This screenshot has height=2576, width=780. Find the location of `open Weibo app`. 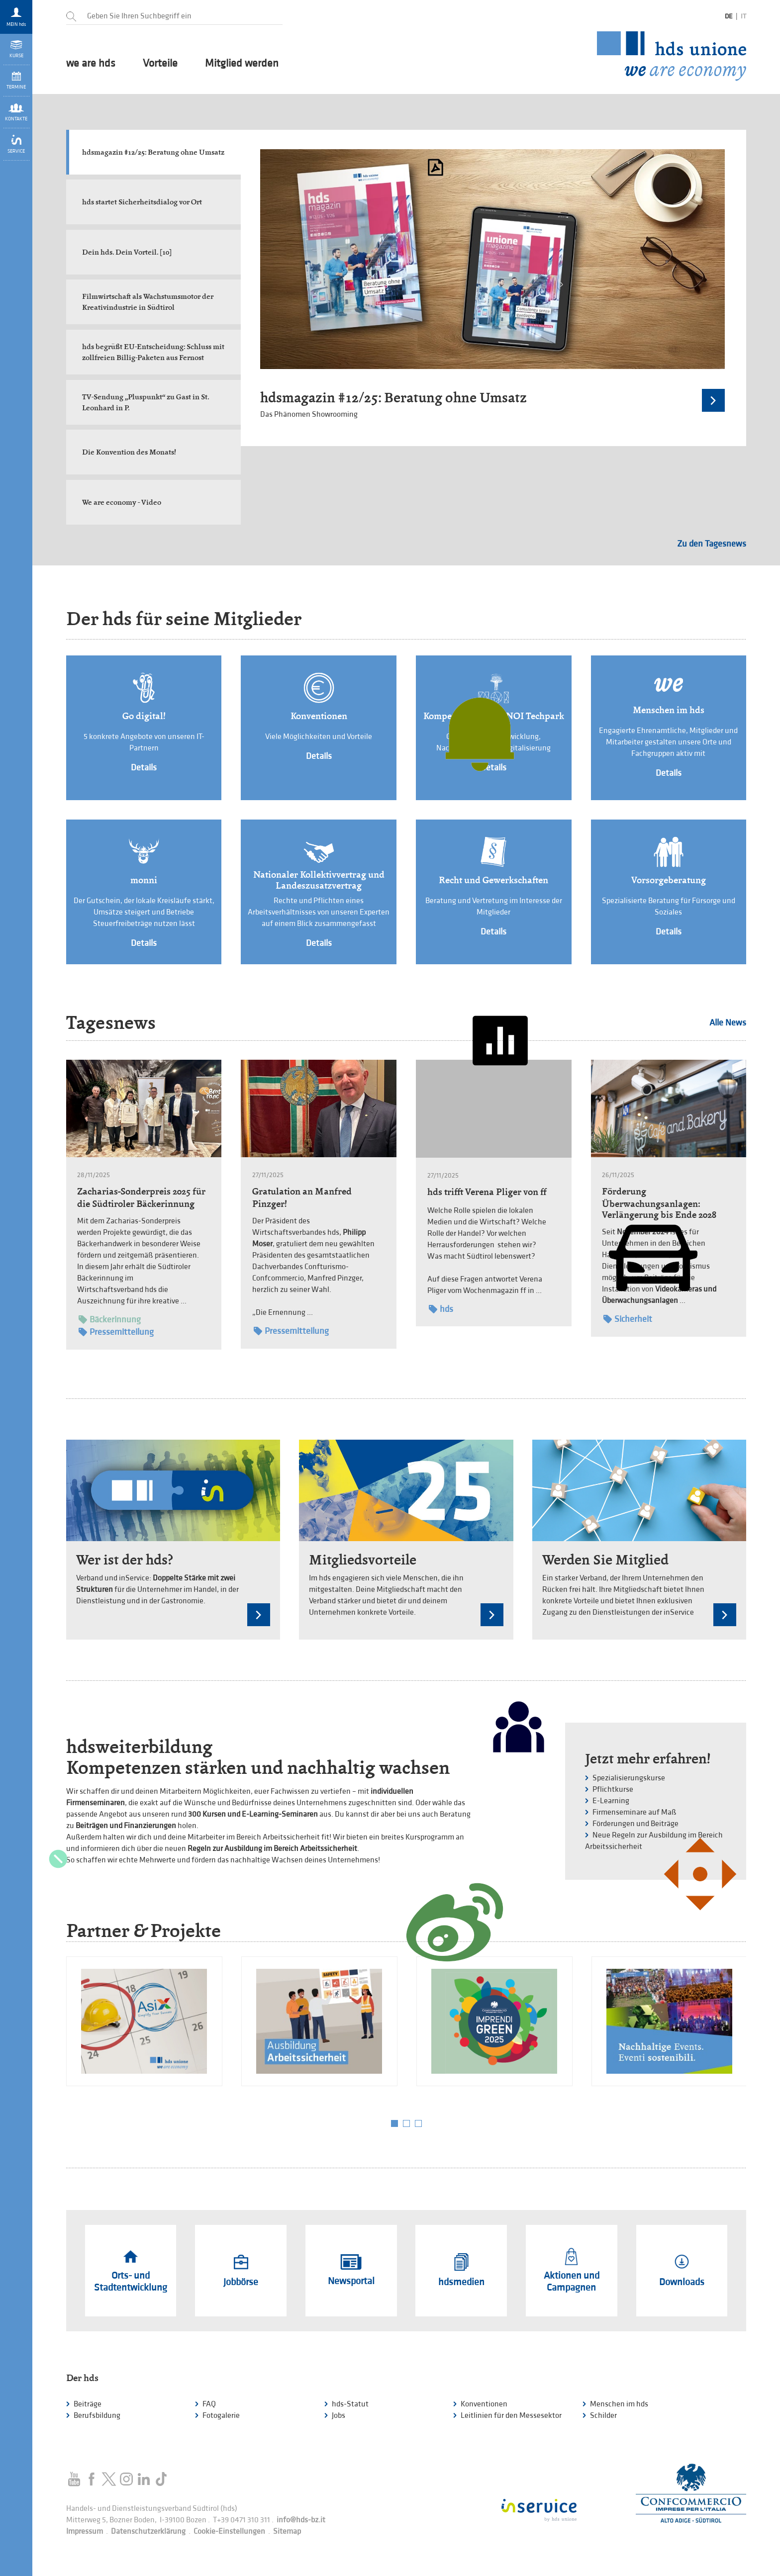

open Weibo app is located at coordinates (455, 1924).